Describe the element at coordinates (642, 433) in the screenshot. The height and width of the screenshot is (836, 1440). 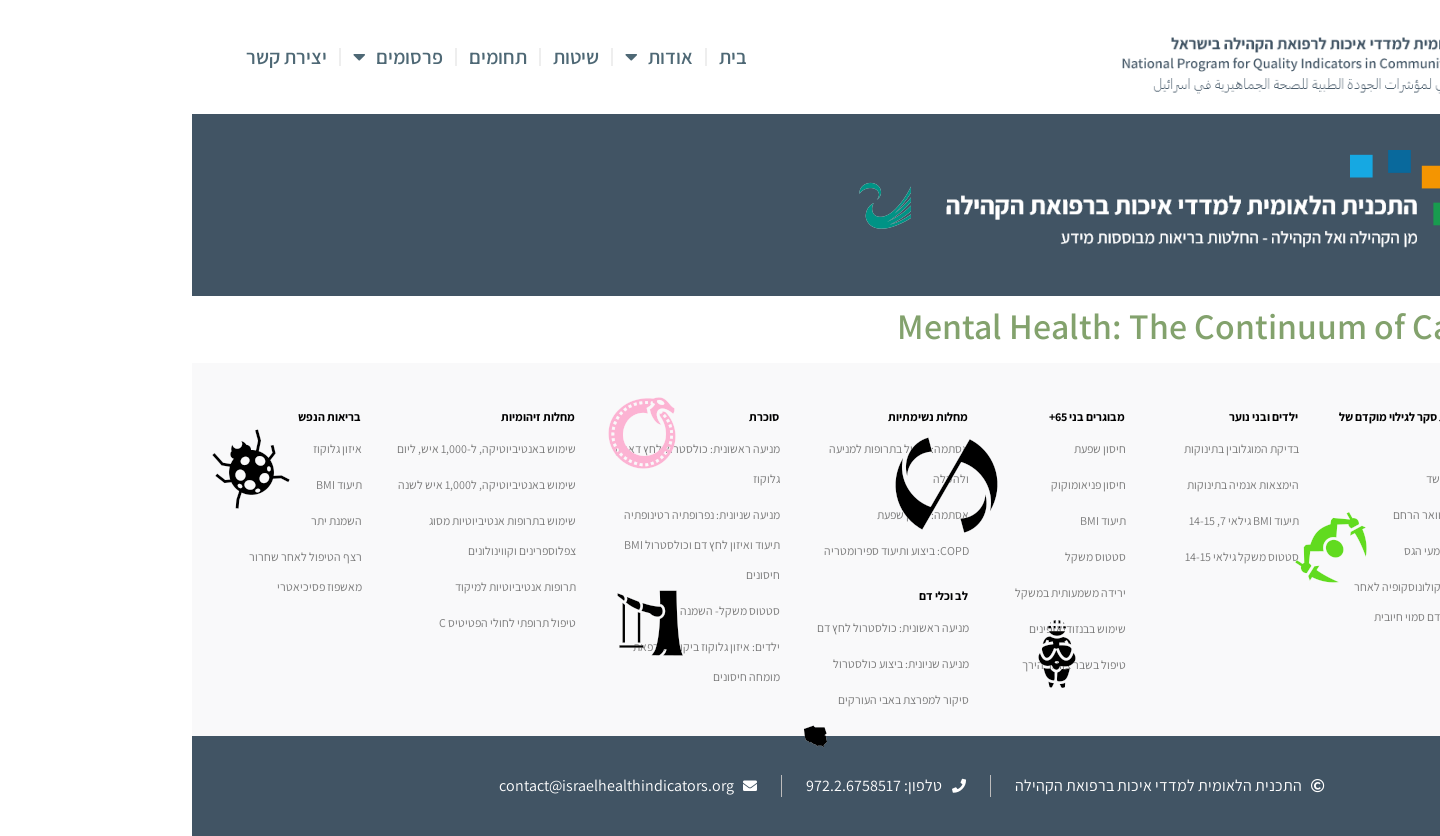
I see `indicates infinite loop or cyclical process` at that location.